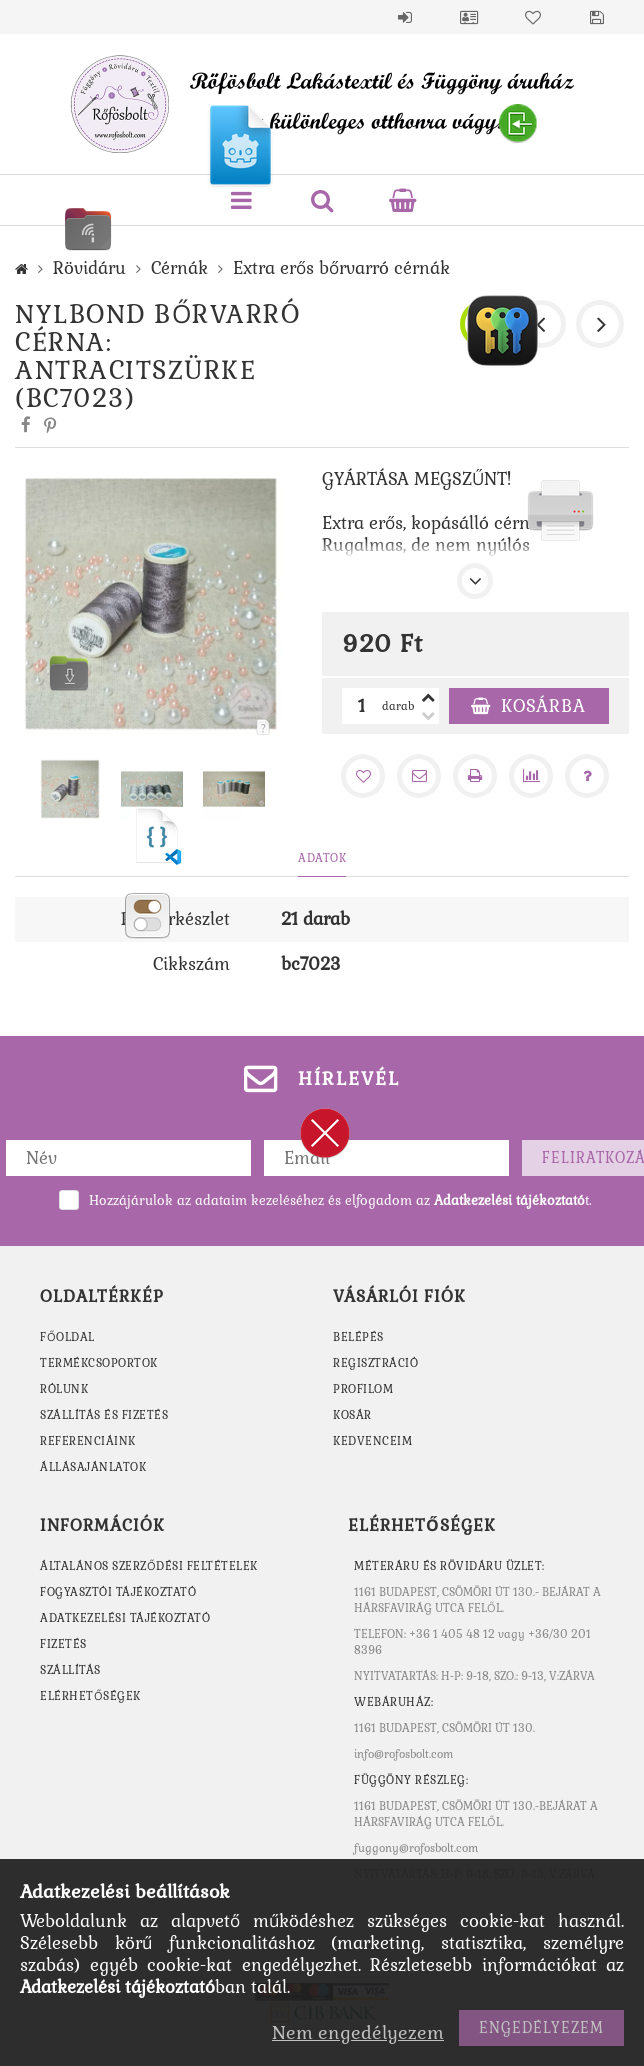 This screenshot has height=2066, width=644. I want to click on a GDScript file associated with the Godot game engine, so click(240, 146).